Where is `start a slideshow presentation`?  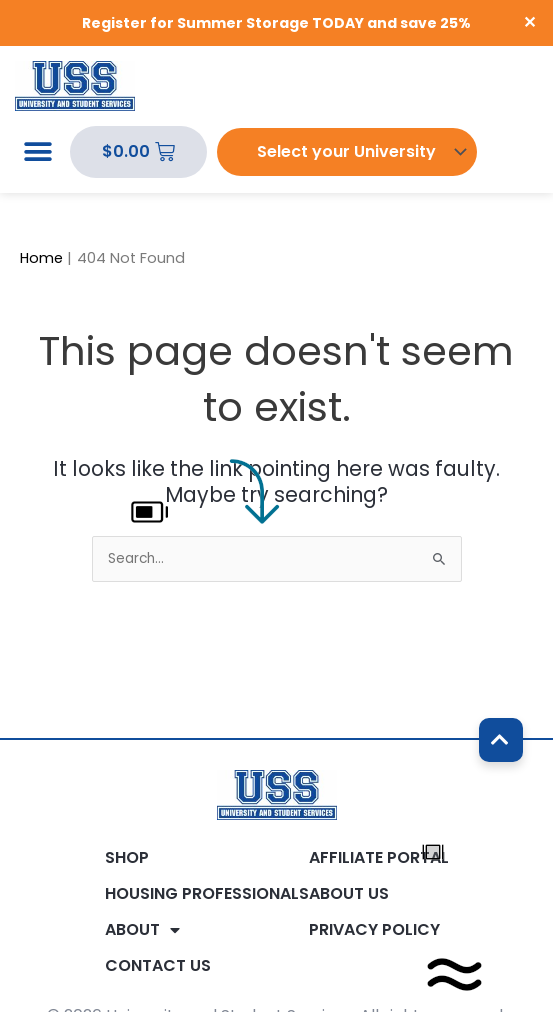
start a slideshow presentation is located at coordinates (433, 852).